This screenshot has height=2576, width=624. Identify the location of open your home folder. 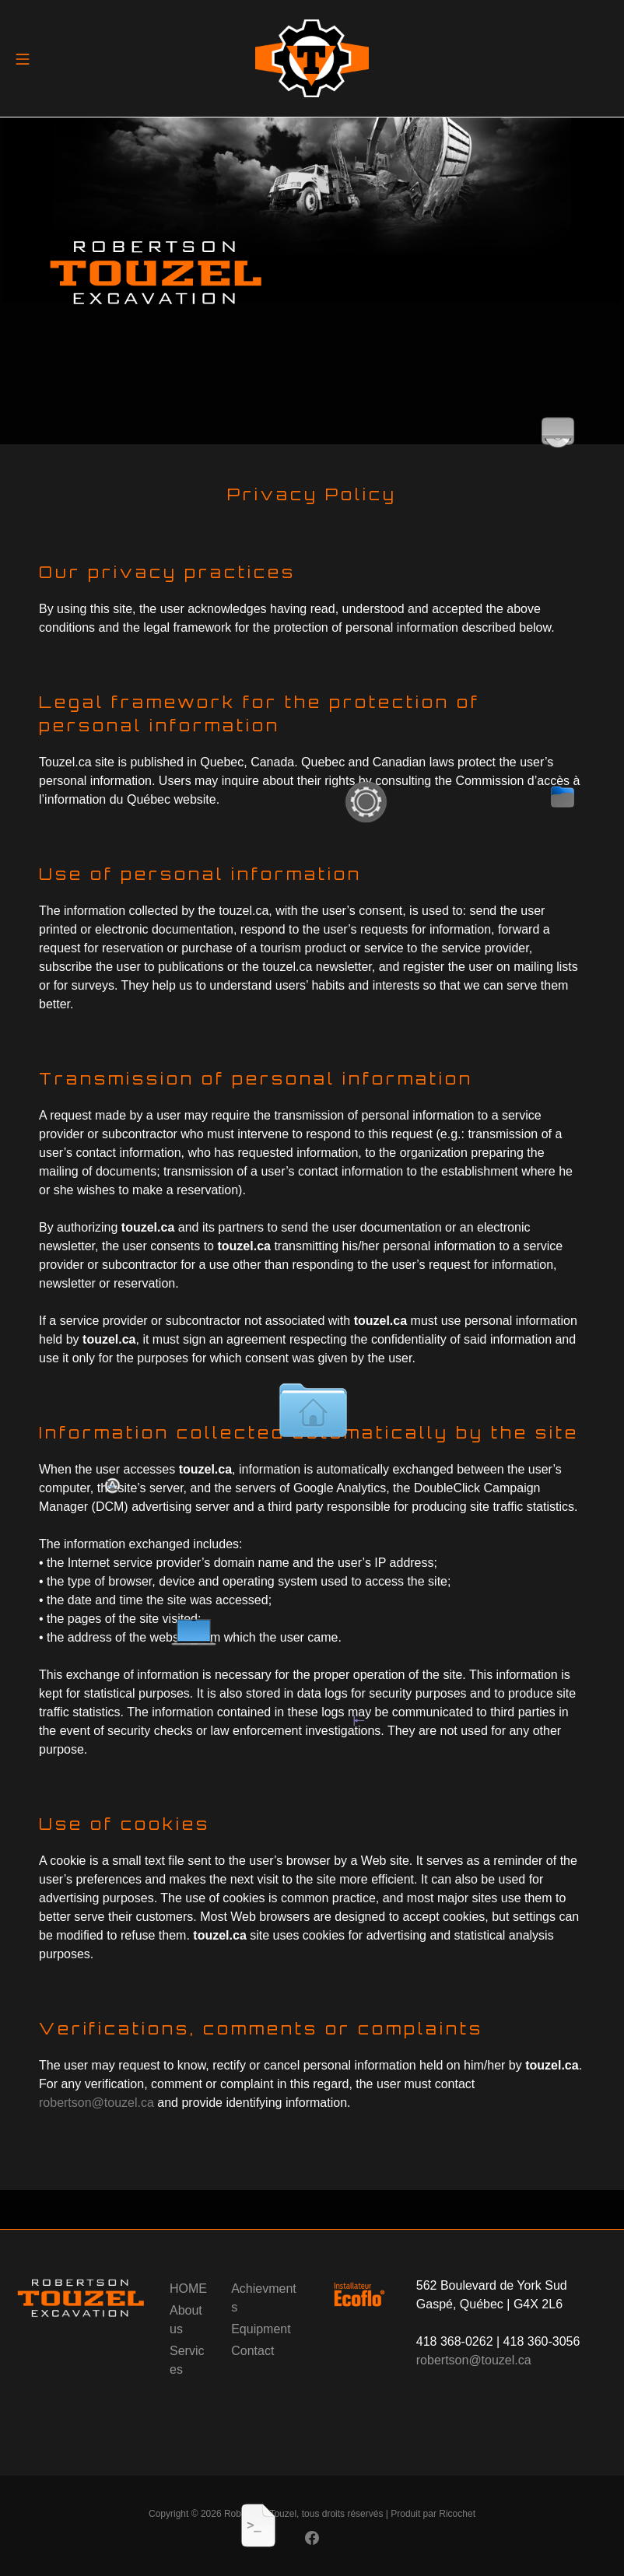
(313, 1410).